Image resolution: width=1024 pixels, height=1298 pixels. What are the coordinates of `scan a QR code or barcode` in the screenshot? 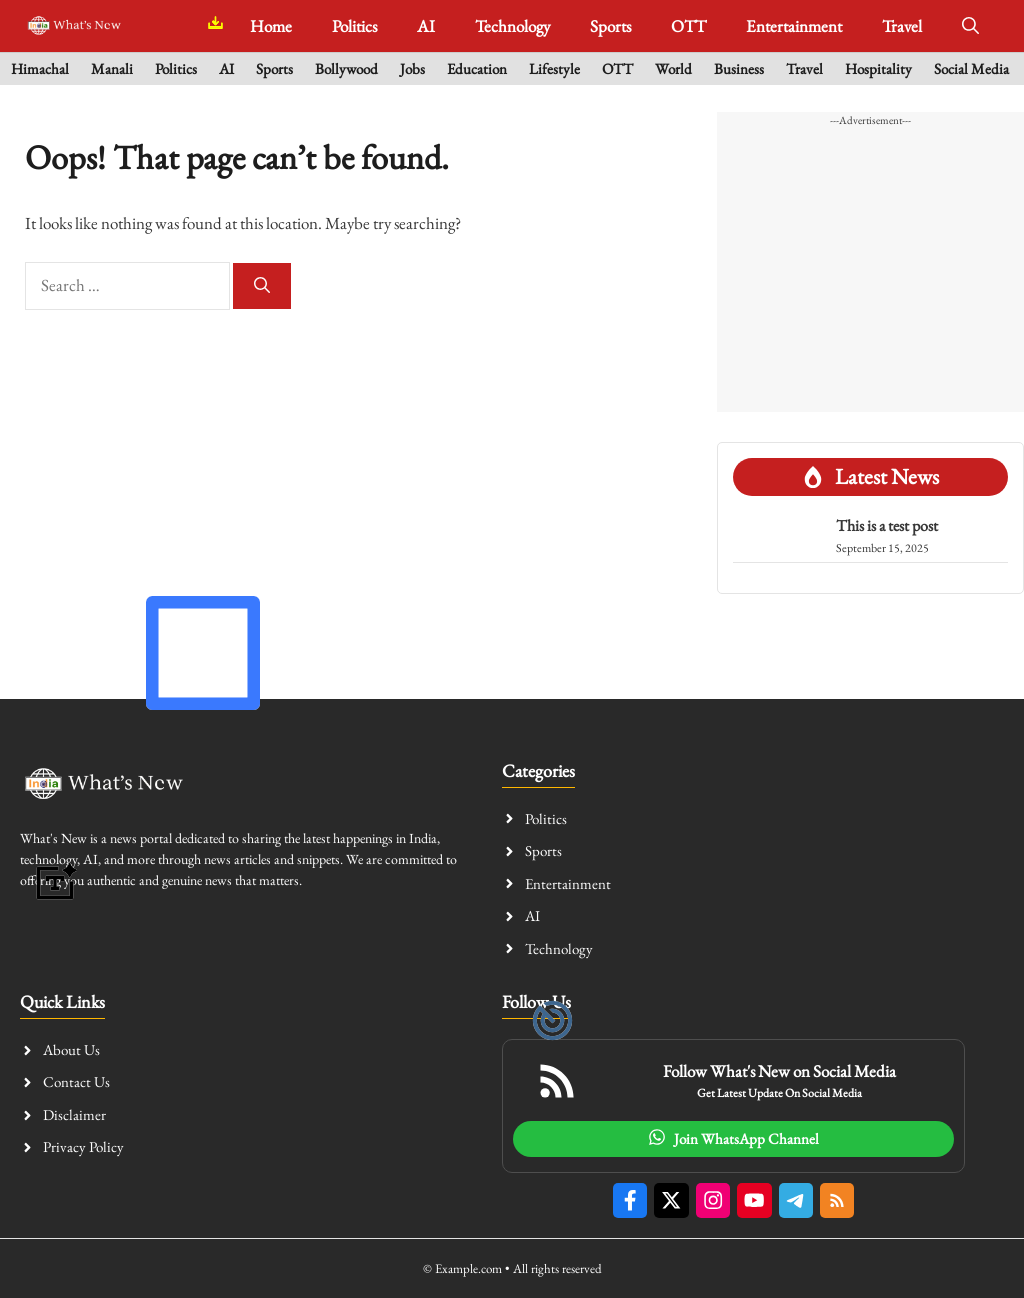 It's located at (552, 1020).